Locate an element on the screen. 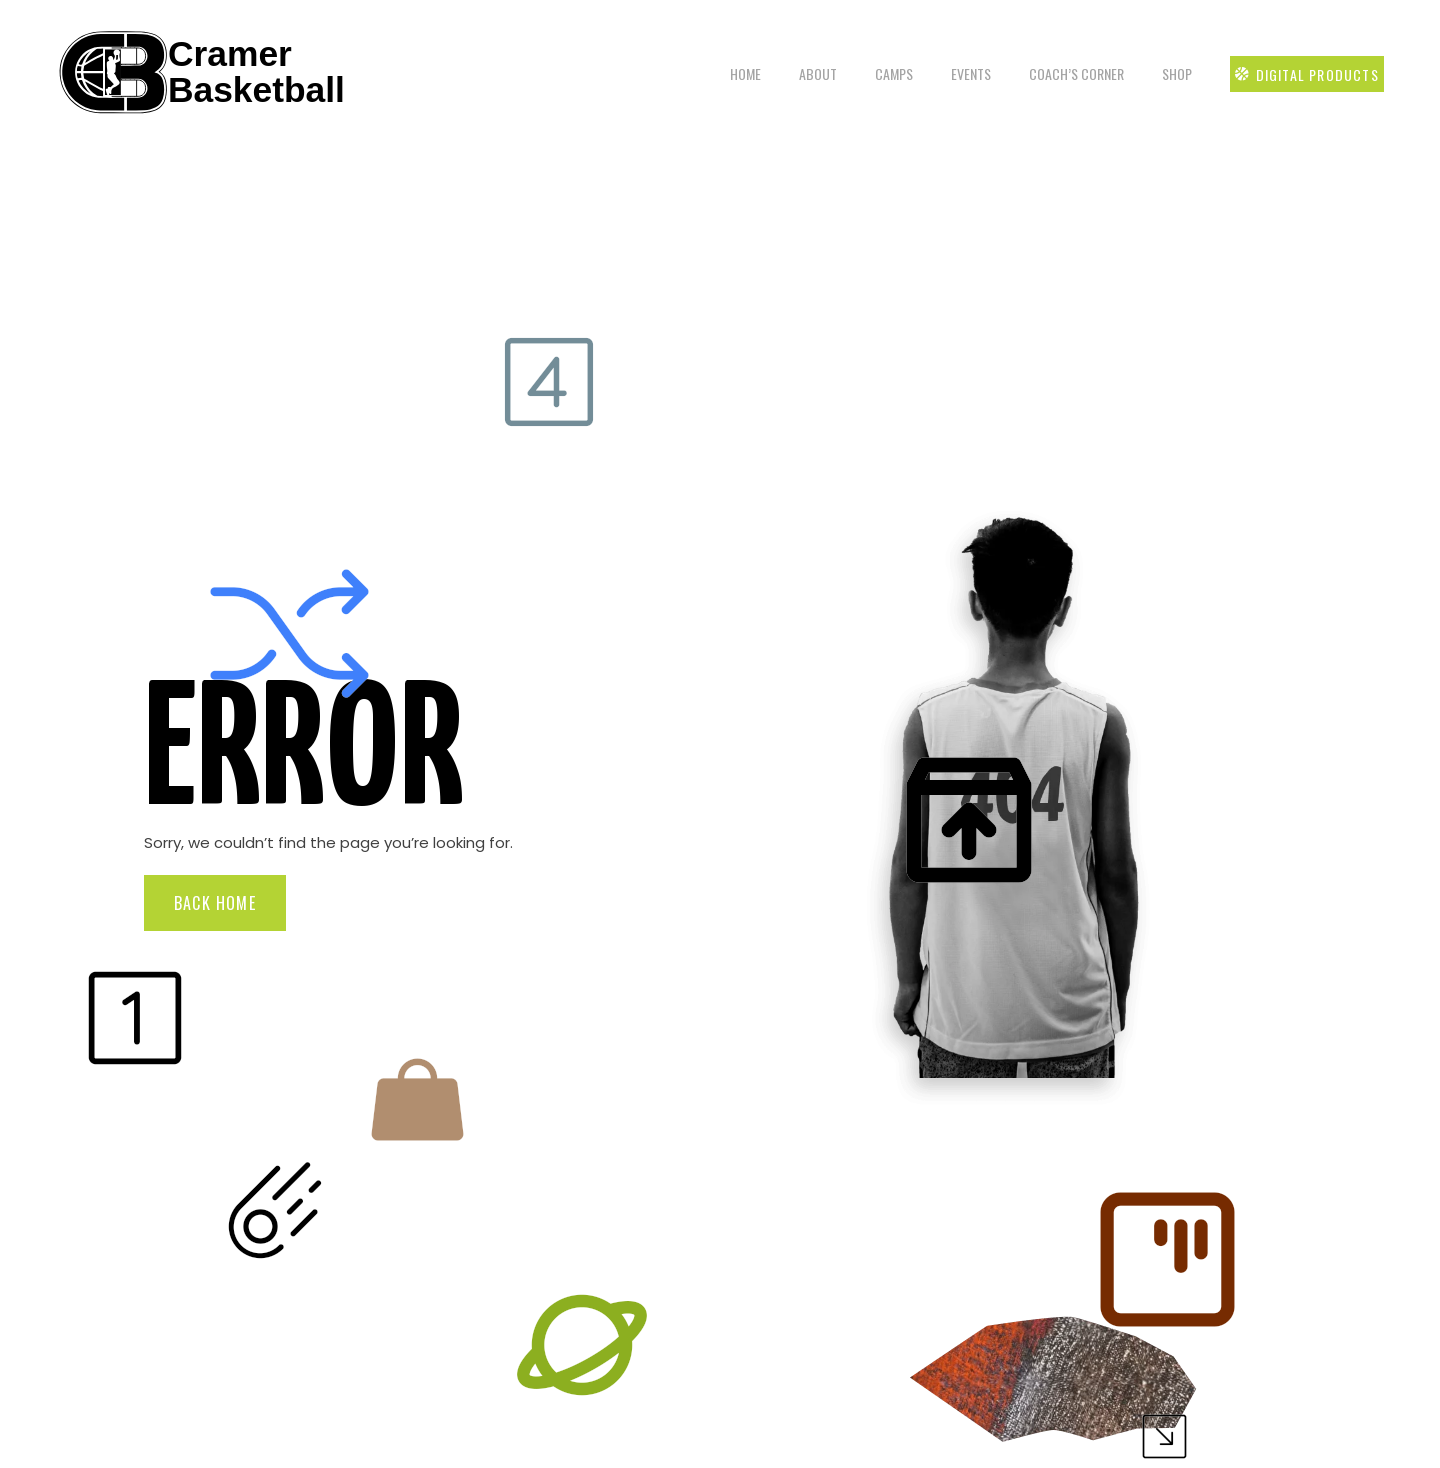 The image size is (1440, 1468). upload or export a package is located at coordinates (969, 820).